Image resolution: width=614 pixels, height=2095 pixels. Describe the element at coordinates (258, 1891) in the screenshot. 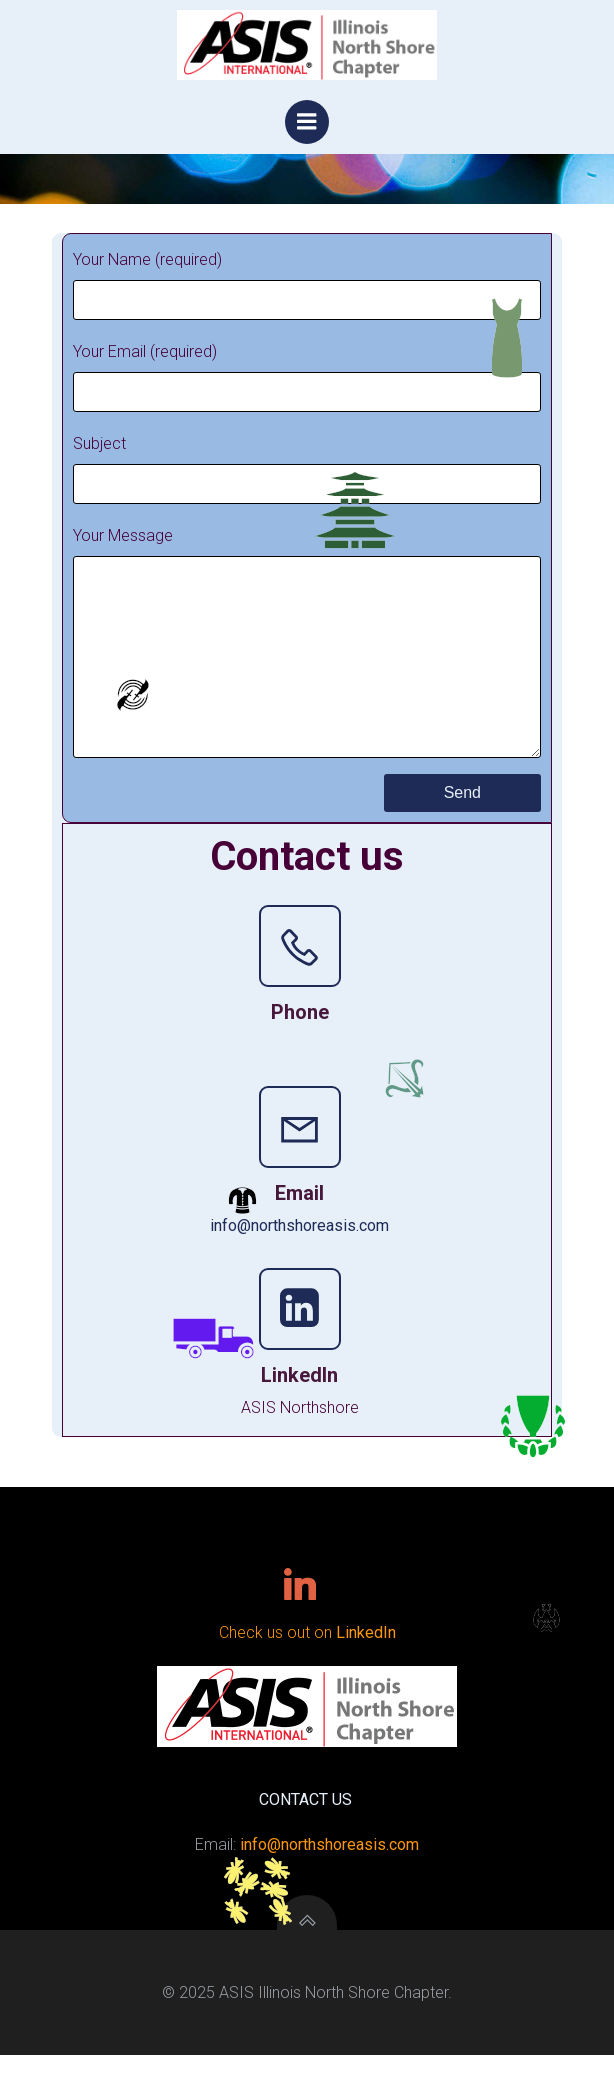

I see `indicates insect infestation or pest problem in a game` at that location.